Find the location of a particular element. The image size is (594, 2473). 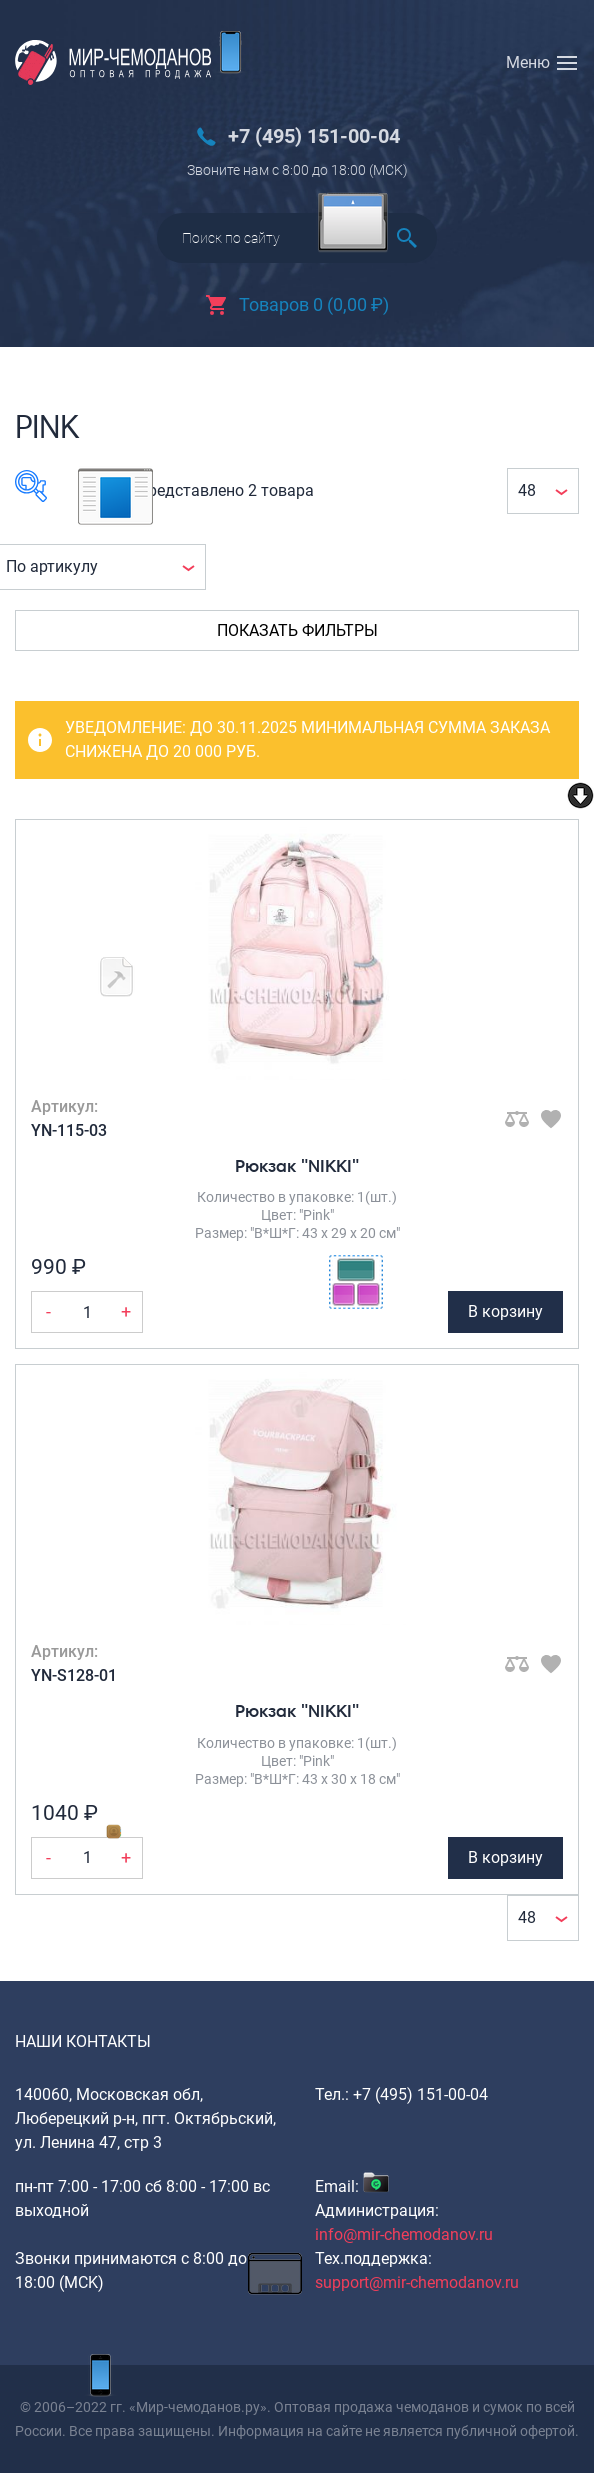

access contacts or address book is located at coordinates (113, 1831).